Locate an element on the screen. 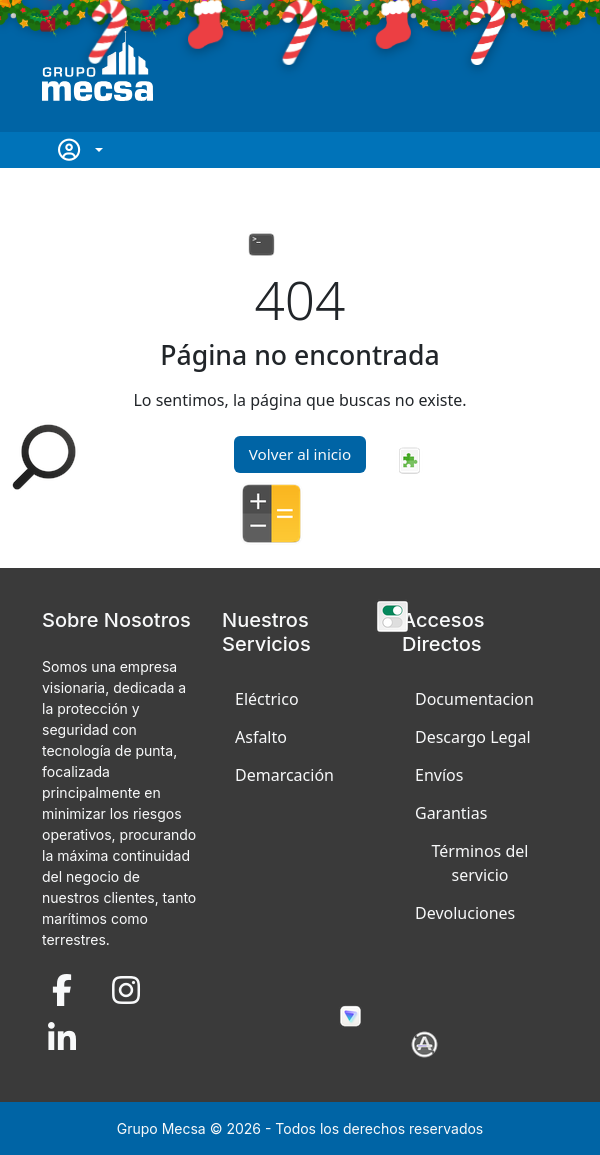 The height and width of the screenshot is (1155, 600). extension or plugin file type is located at coordinates (409, 460).